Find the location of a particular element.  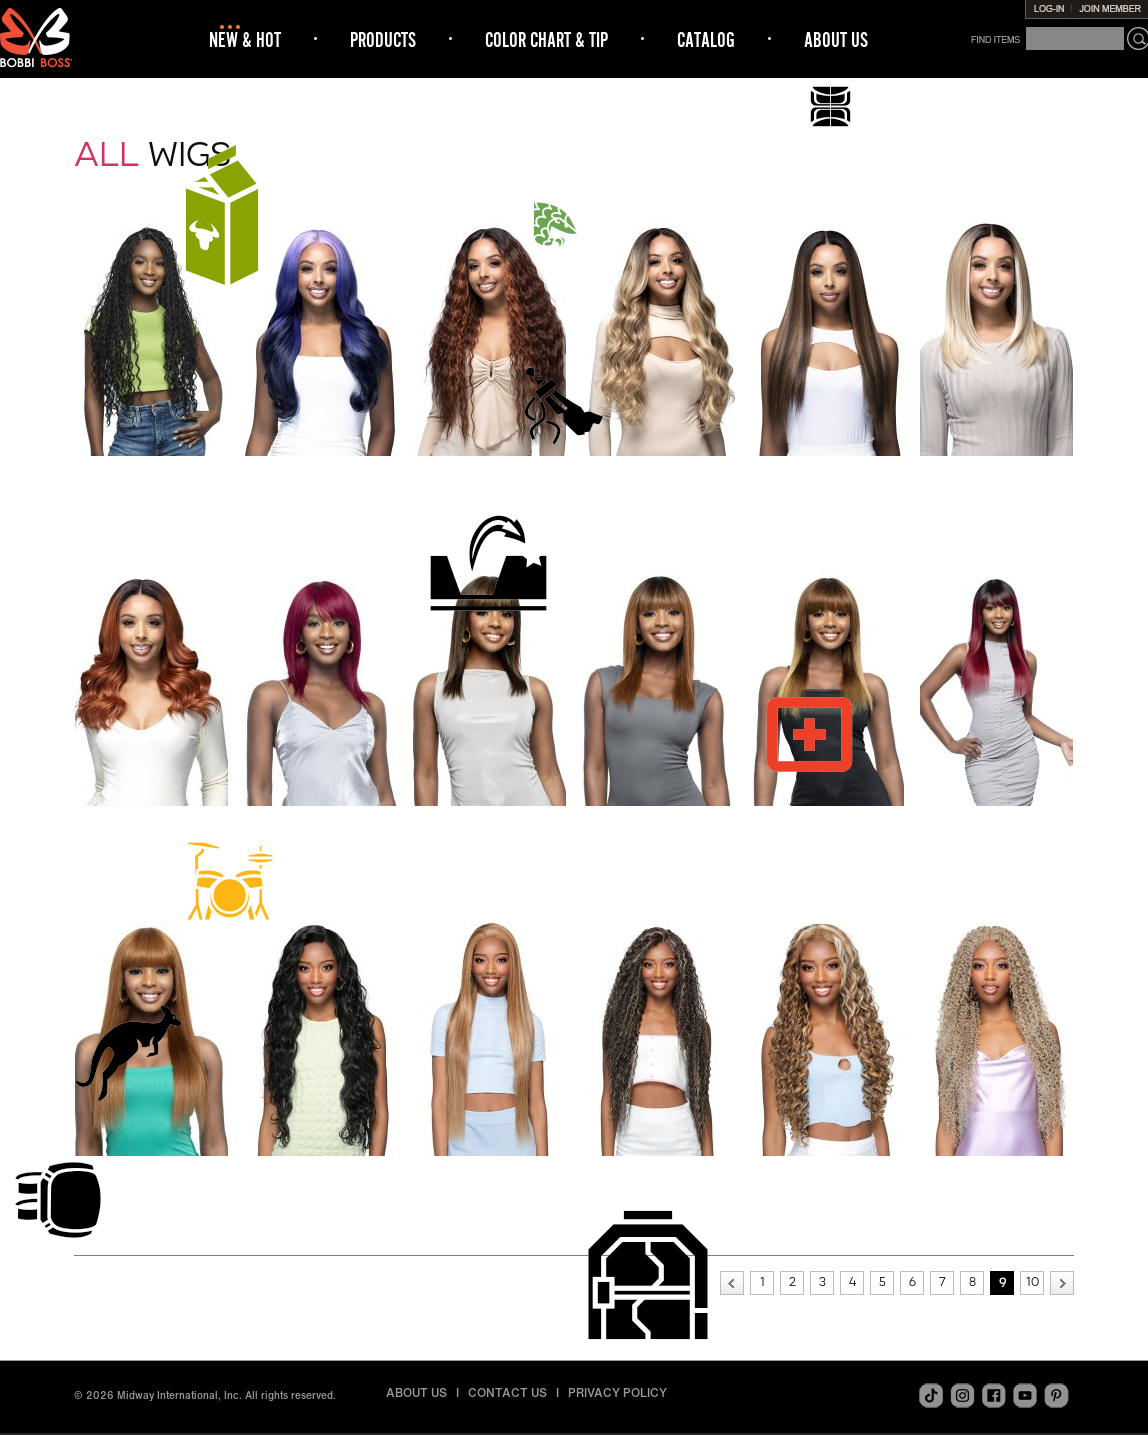

indicates australian content or region is located at coordinates (128, 1053).